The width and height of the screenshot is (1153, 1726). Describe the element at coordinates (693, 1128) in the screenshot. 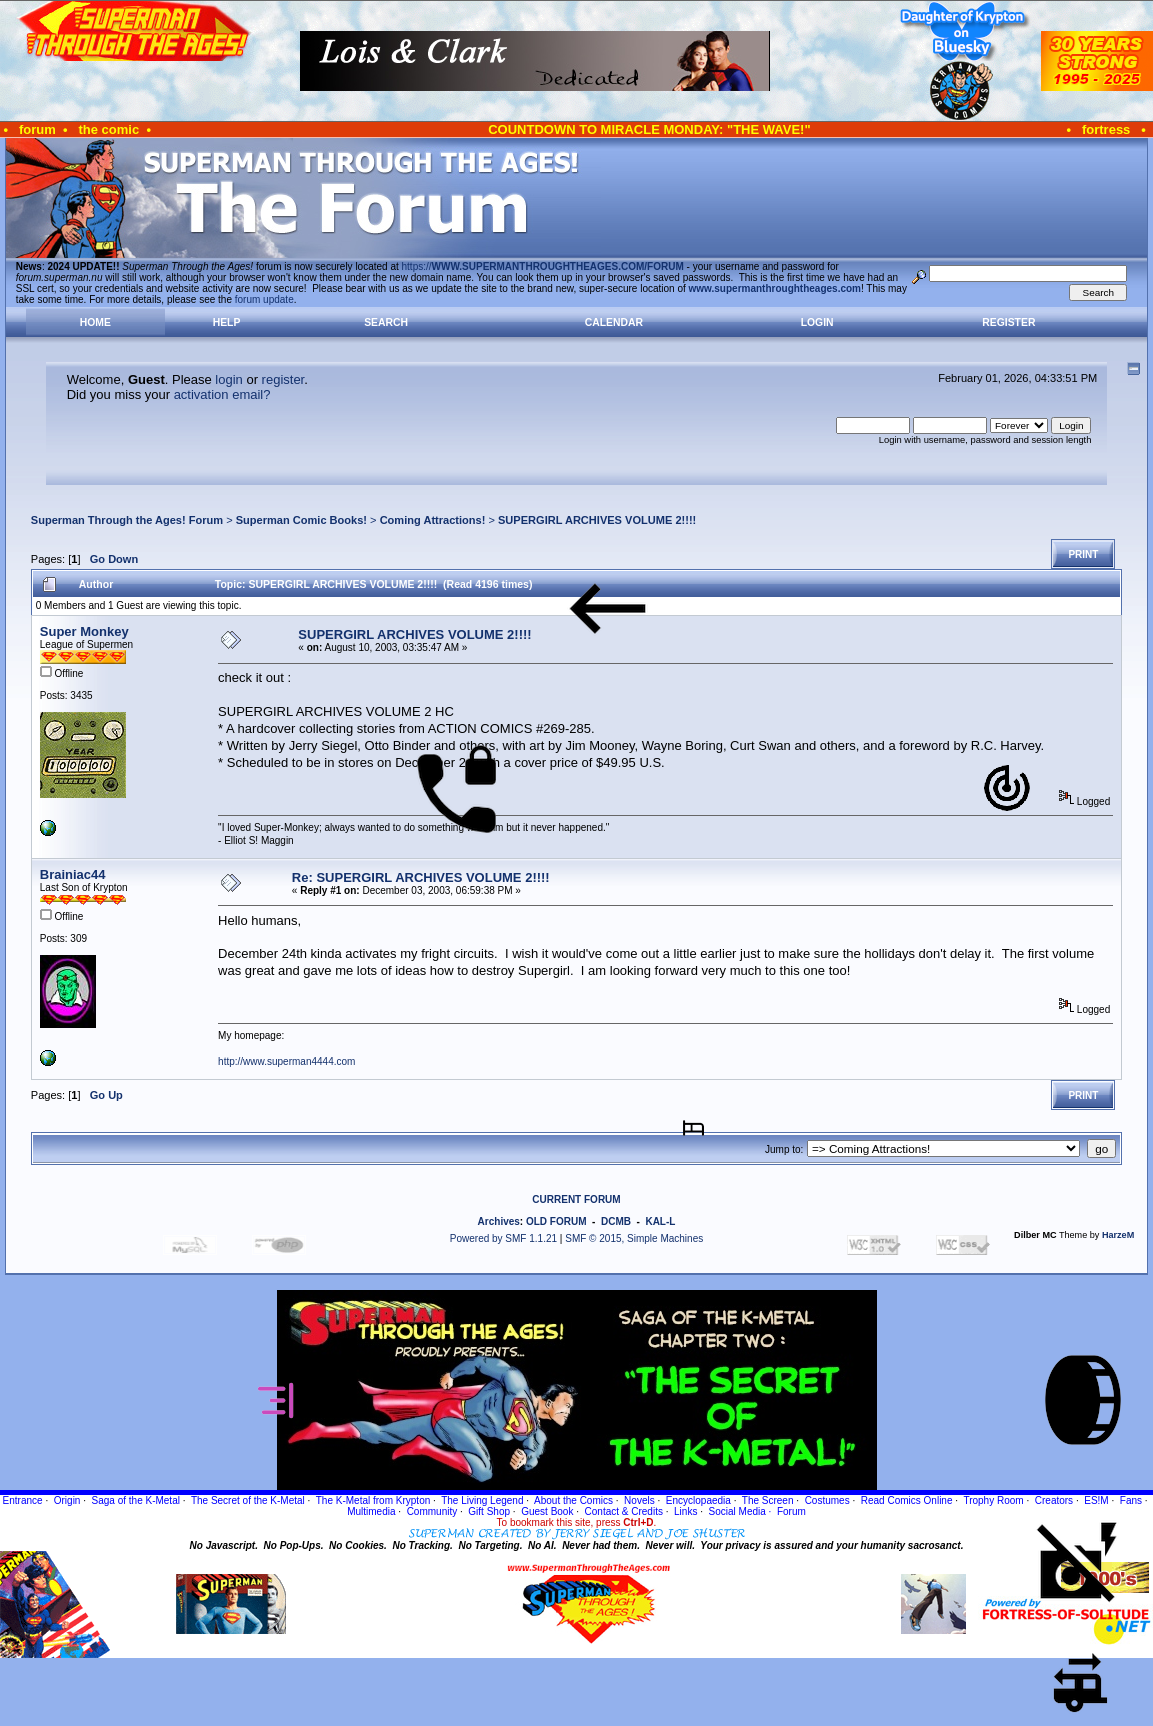

I see `view sleeping or accommodation options` at that location.